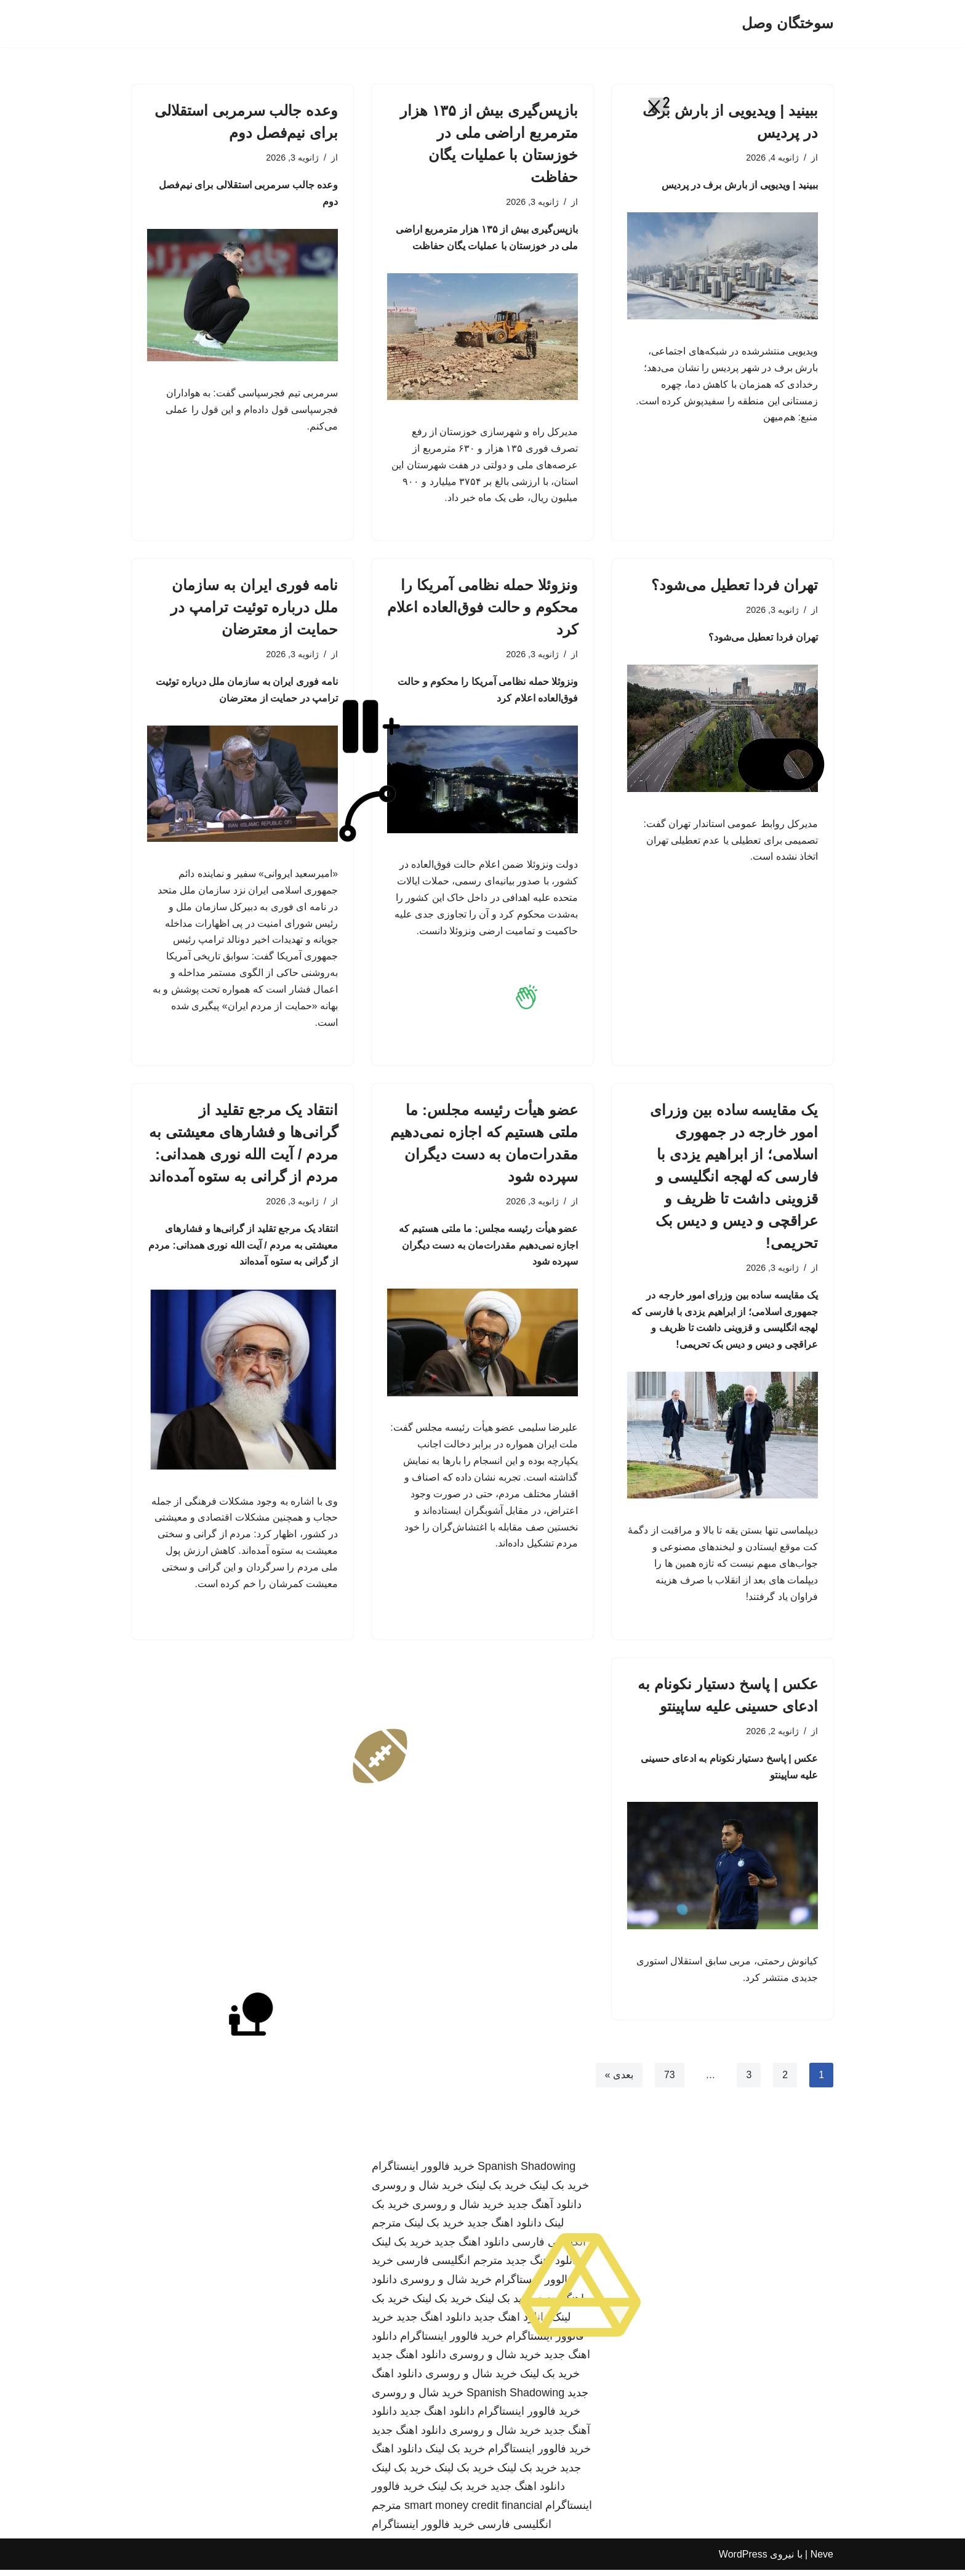 Image resolution: width=965 pixels, height=2576 pixels. What do you see at coordinates (526, 997) in the screenshot?
I see `give applause or show appreciation` at bounding box center [526, 997].